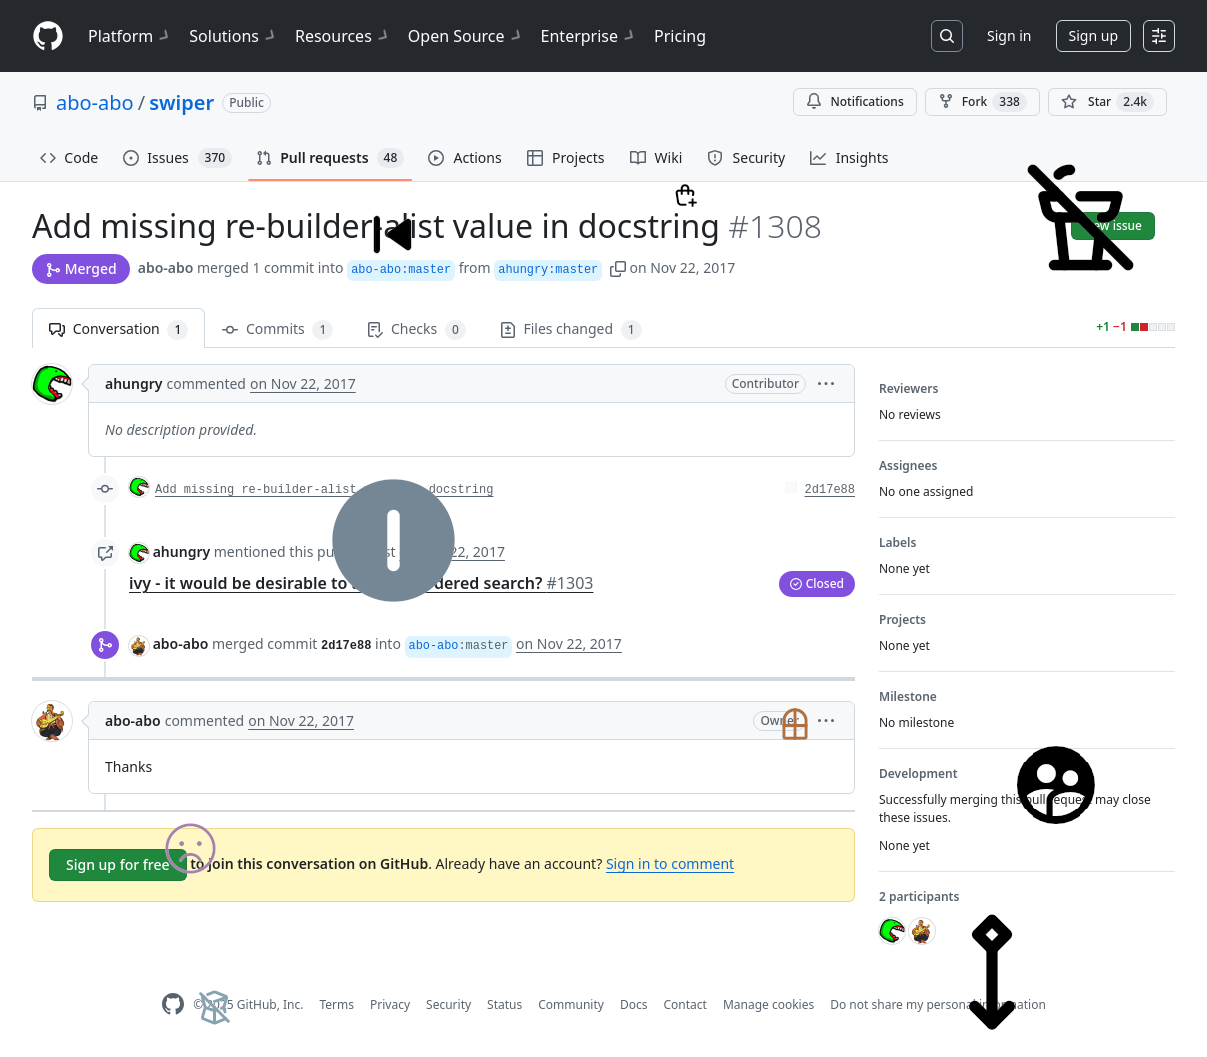  What do you see at coordinates (190, 848) in the screenshot?
I see `indicate negative feedback or dissatisfaction` at bounding box center [190, 848].